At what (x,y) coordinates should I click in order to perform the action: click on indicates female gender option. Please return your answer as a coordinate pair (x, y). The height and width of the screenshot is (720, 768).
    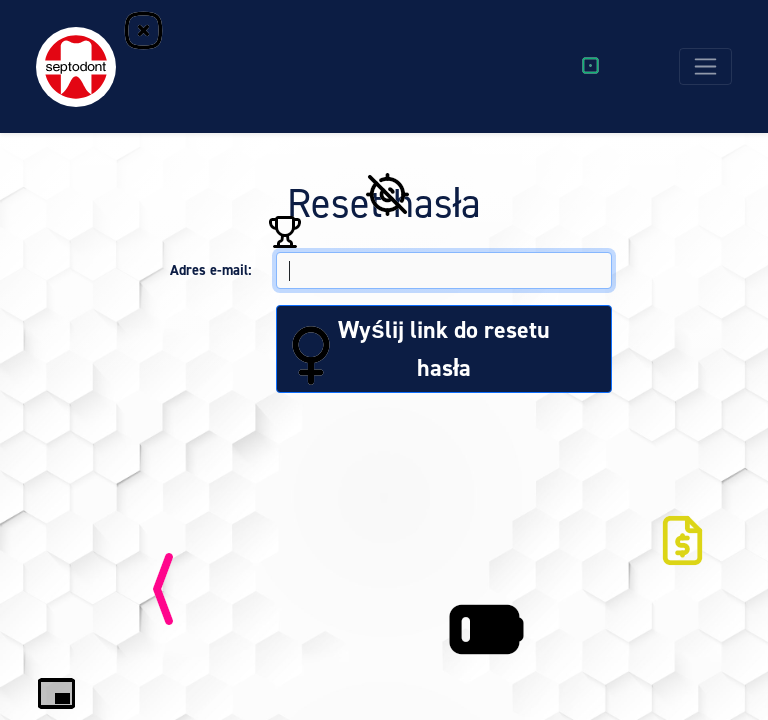
    Looking at the image, I should click on (311, 354).